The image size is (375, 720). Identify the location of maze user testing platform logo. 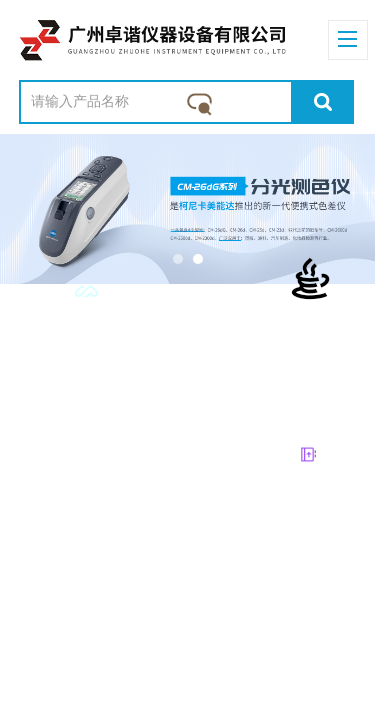
(86, 291).